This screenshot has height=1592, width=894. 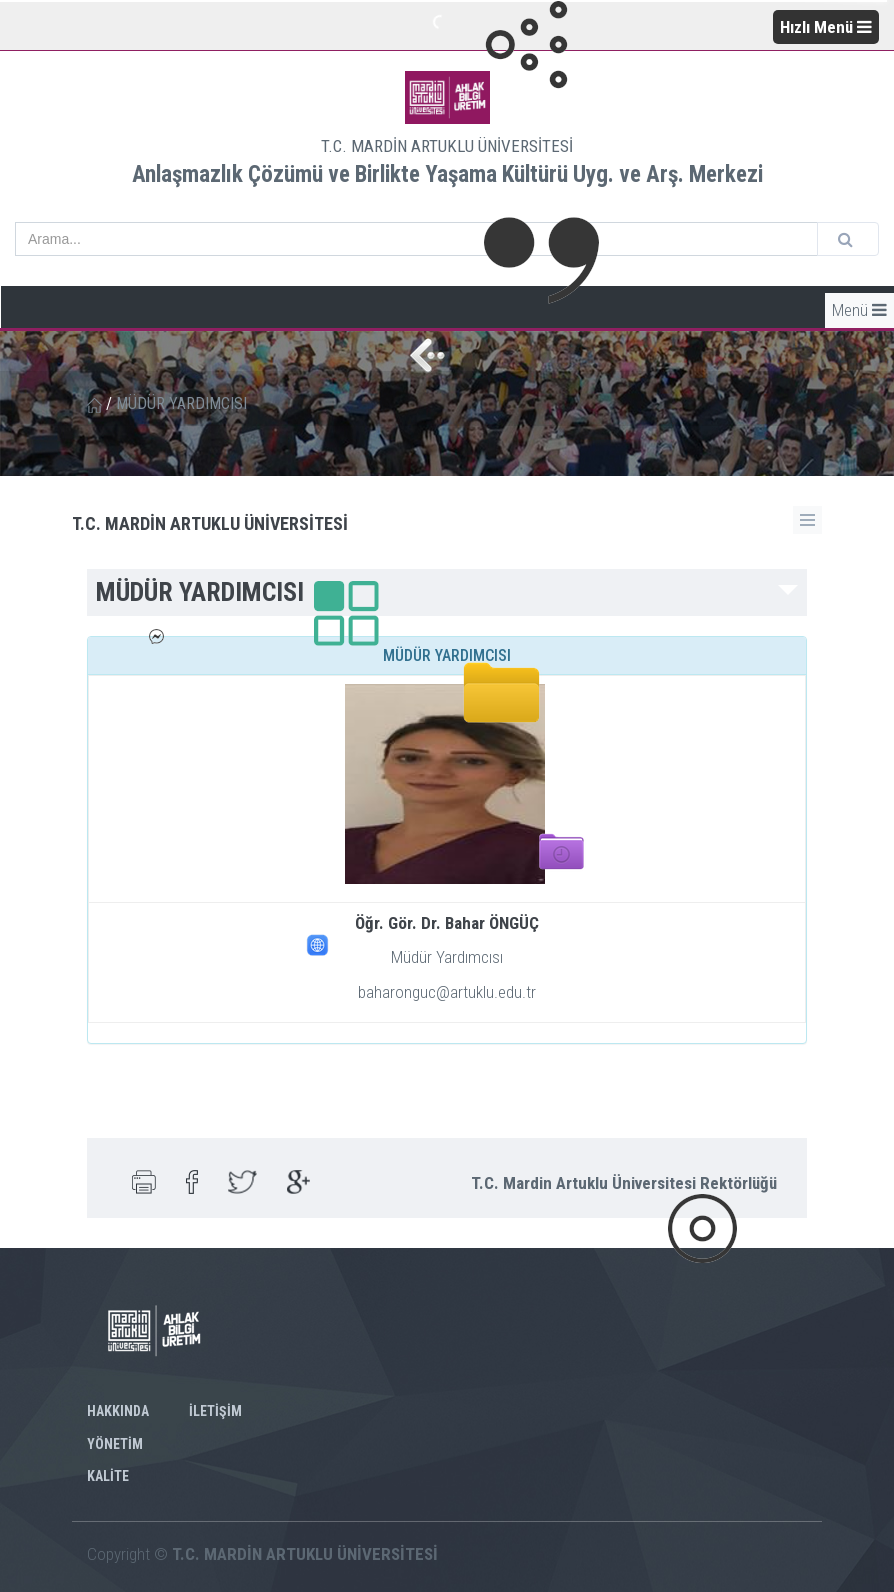 What do you see at coordinates (561, 851) in the screenshot?
I see `access temporary files folder` at bounding box center [561, 851].